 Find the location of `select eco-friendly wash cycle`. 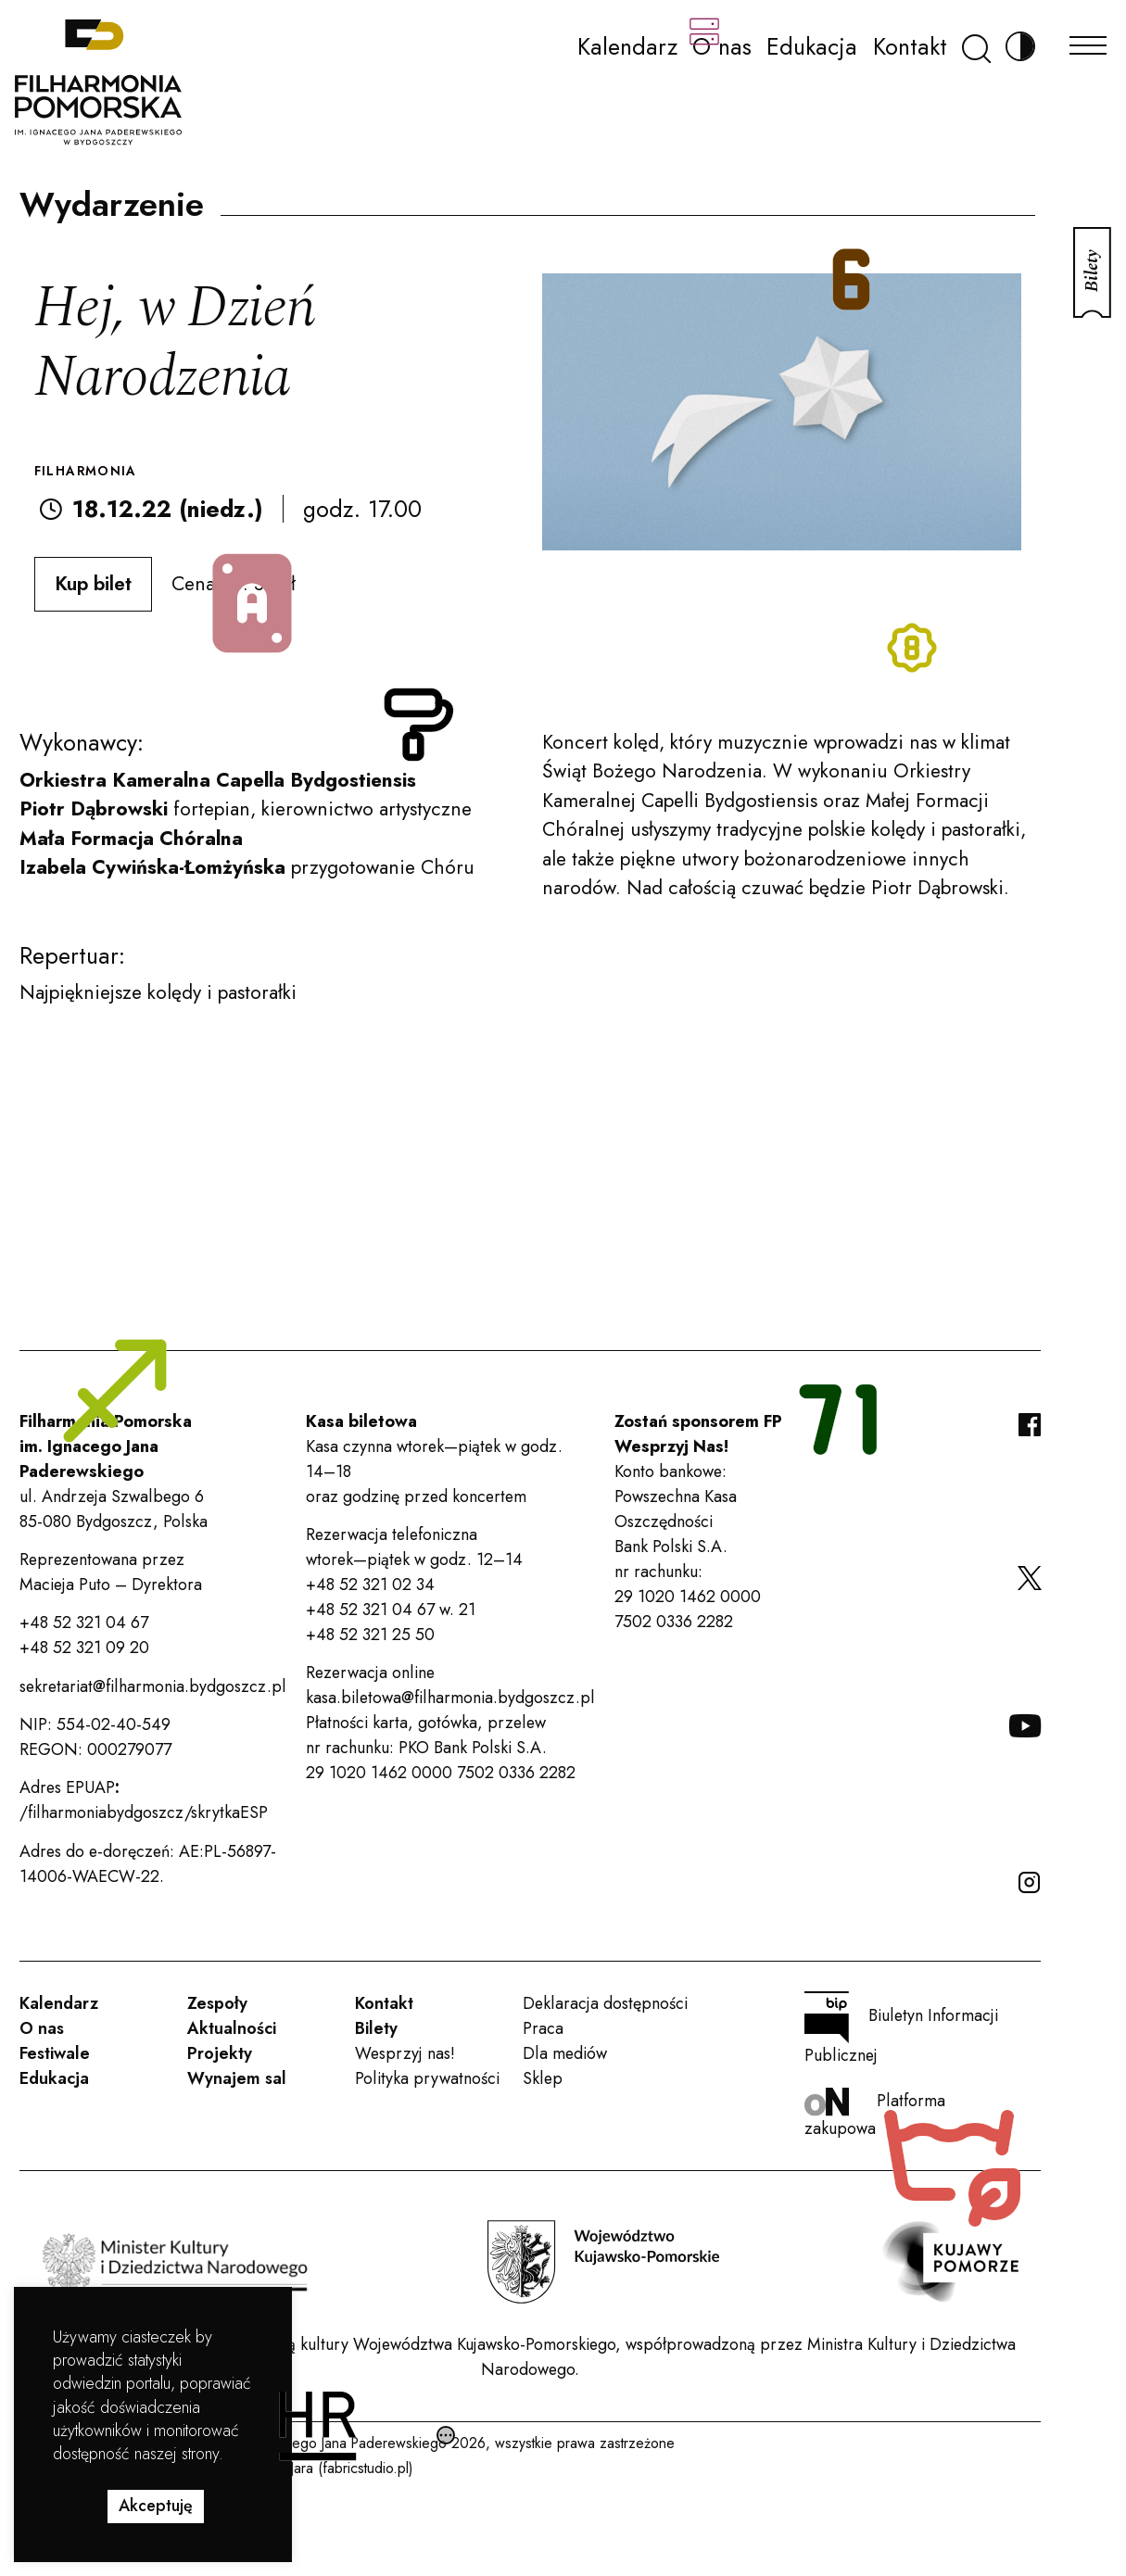

select eco-friendly wash cycle is located at coordinates (949, 2155).